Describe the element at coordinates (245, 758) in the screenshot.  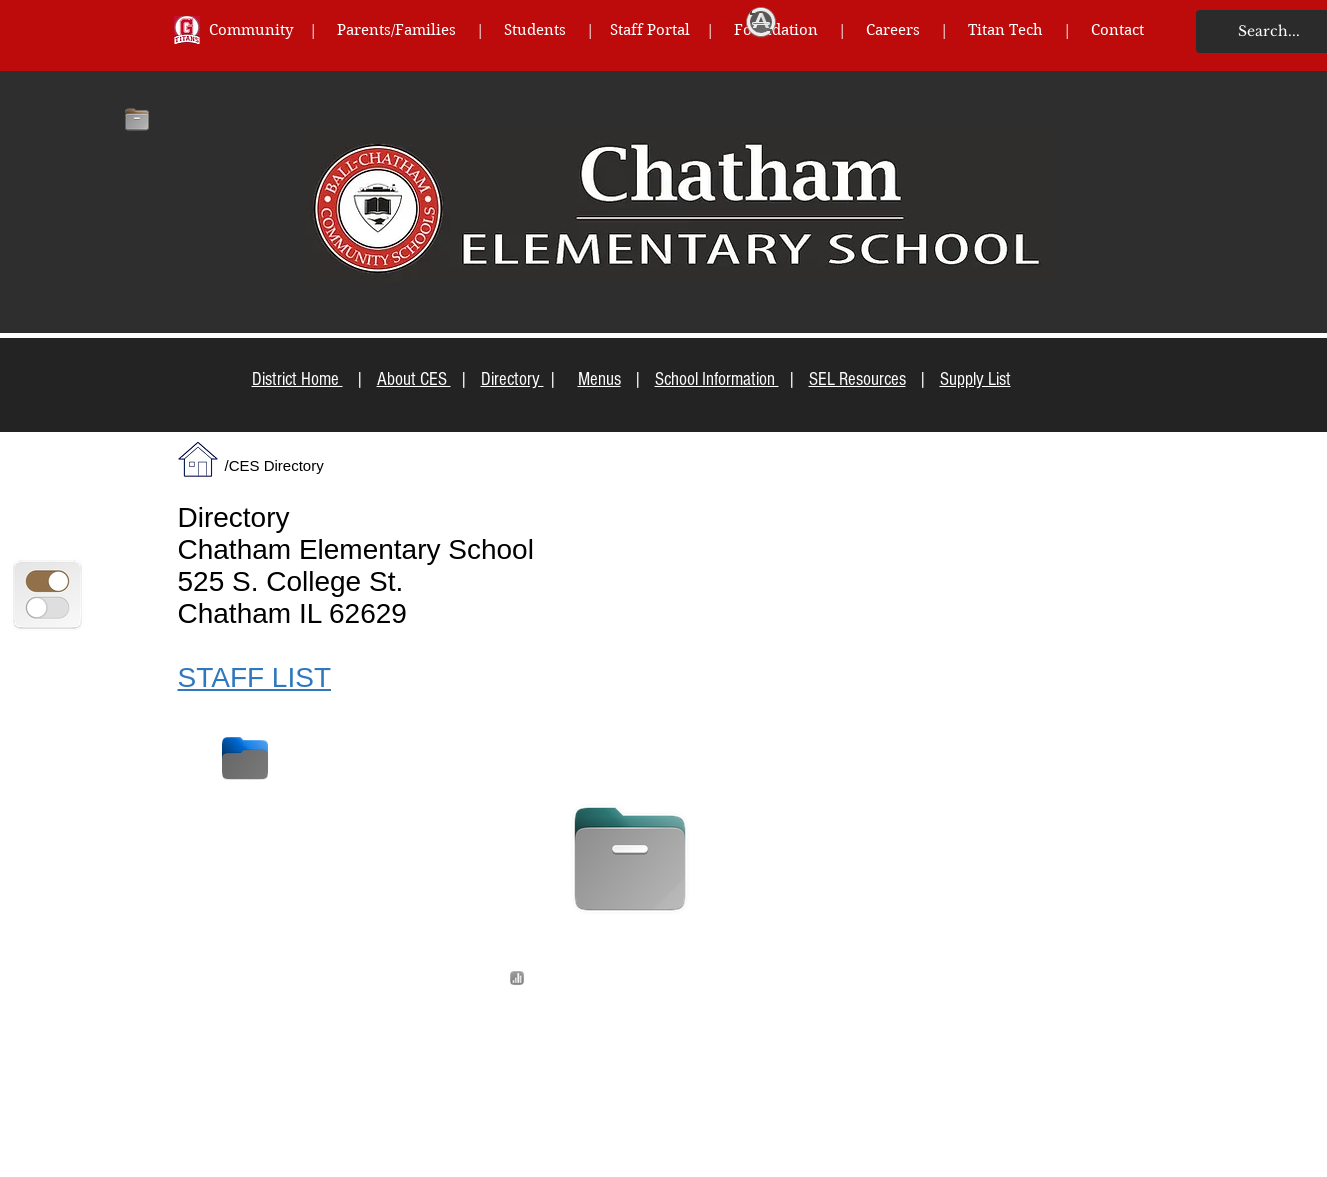
I see `indicates a folder is ready to accept a dragged item` at that location.